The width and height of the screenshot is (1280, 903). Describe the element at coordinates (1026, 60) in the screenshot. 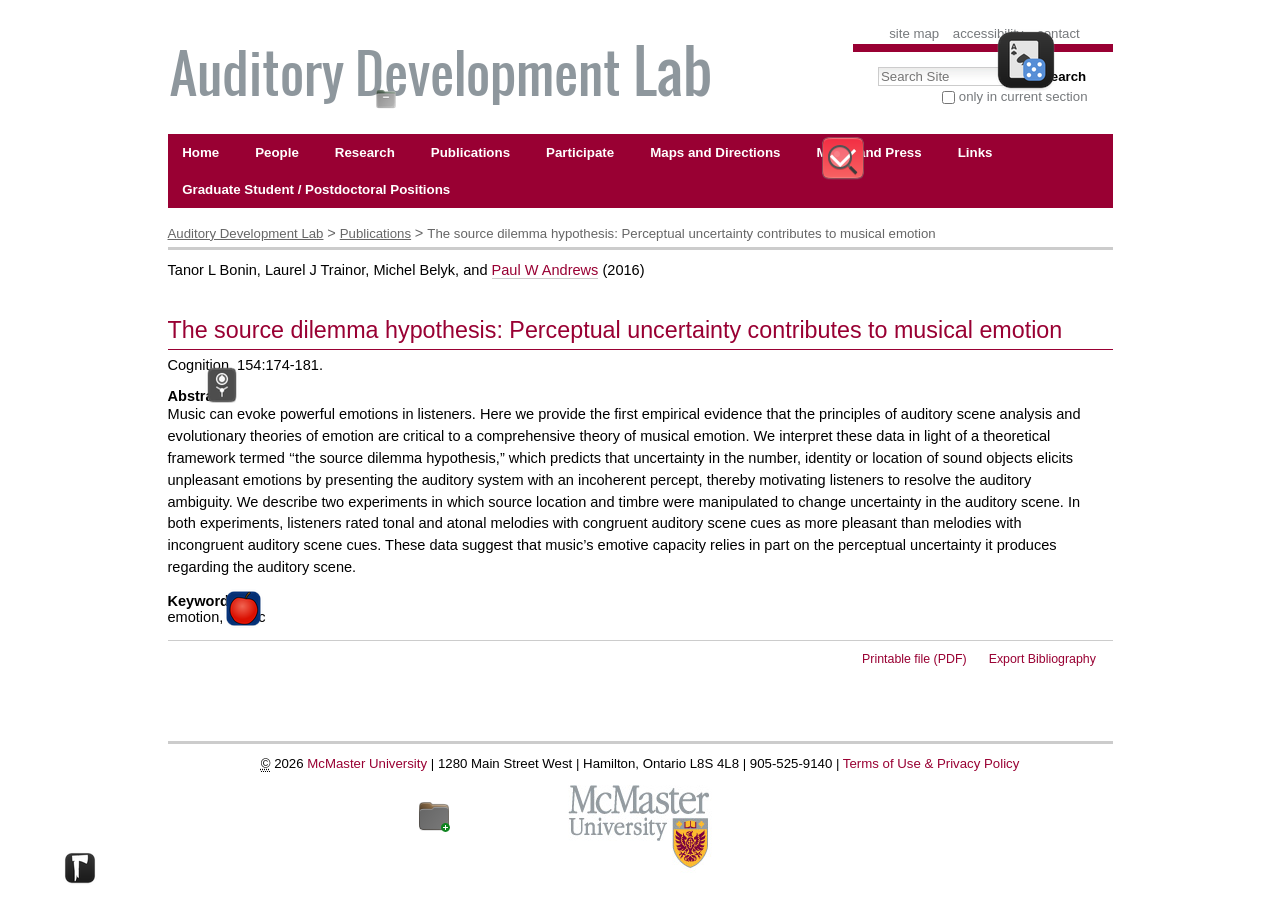

I see `launch tabletop simulator` at that location.